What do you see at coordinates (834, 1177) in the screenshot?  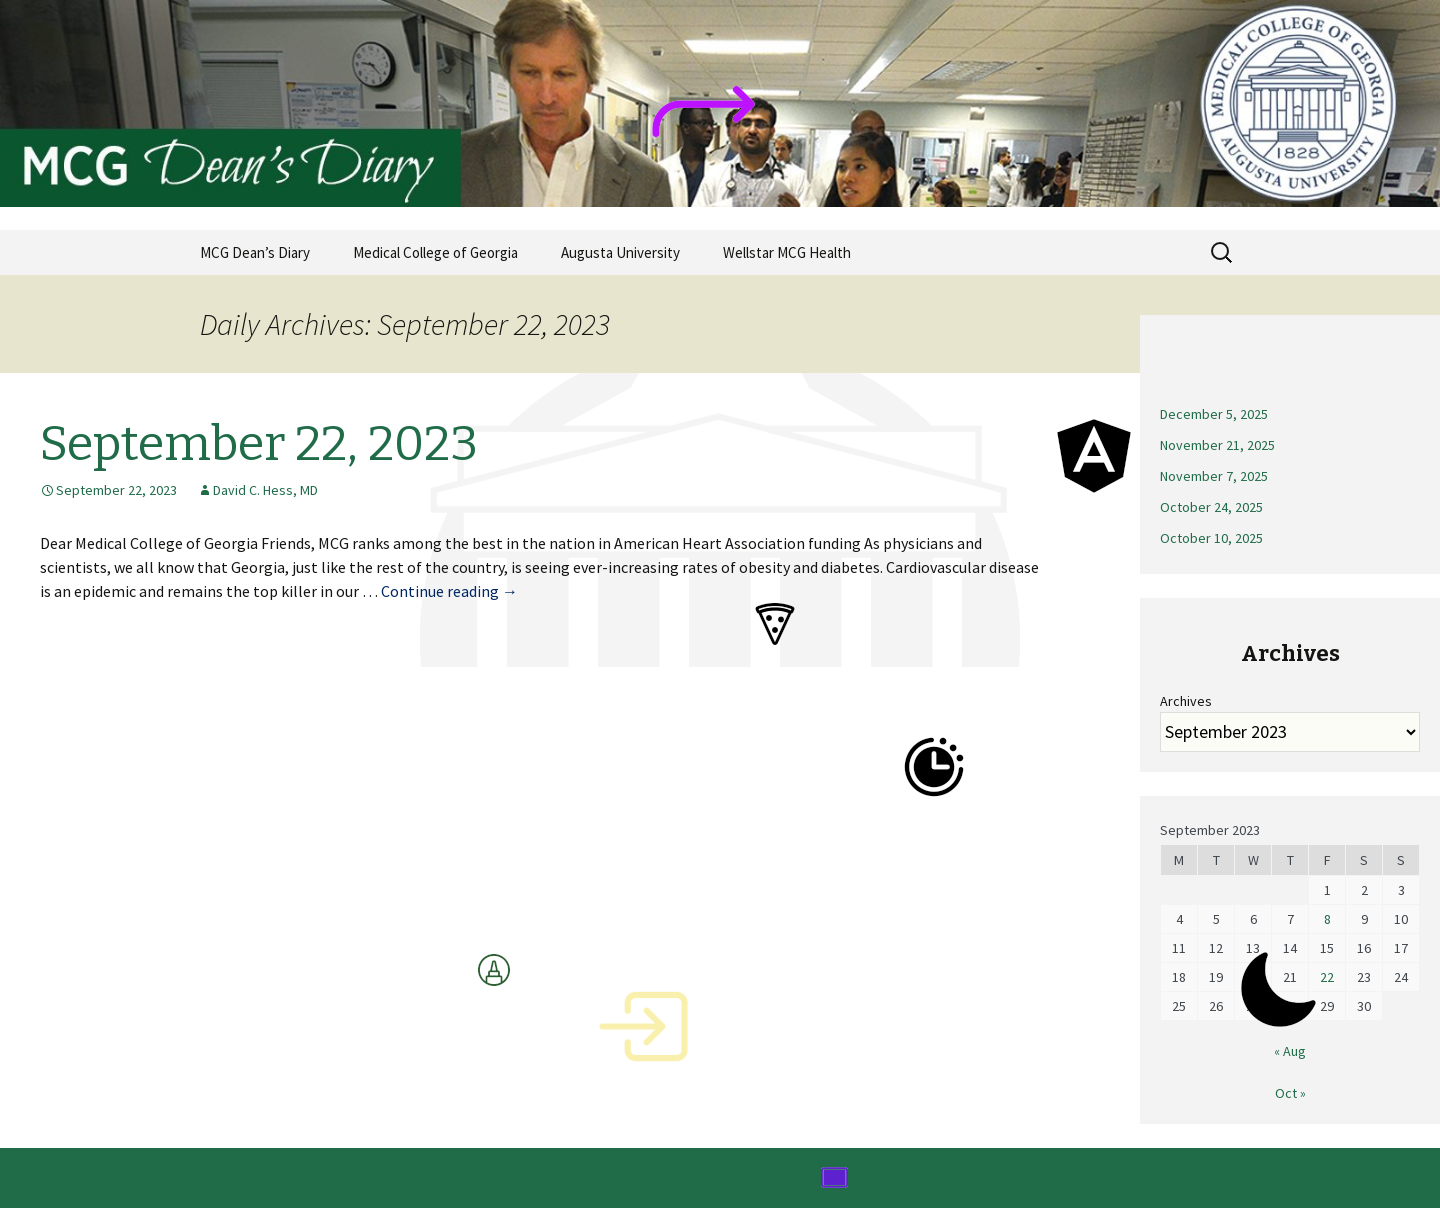 I see `switch to landscape orientation` at bounding box center [834, 1177].